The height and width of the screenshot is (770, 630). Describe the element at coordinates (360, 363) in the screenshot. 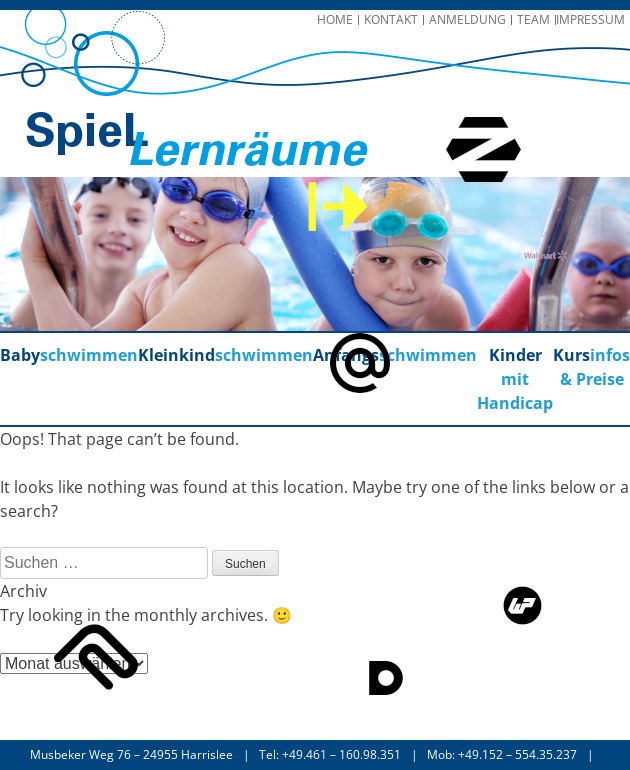

I see `open mail.ru email service` at that location.